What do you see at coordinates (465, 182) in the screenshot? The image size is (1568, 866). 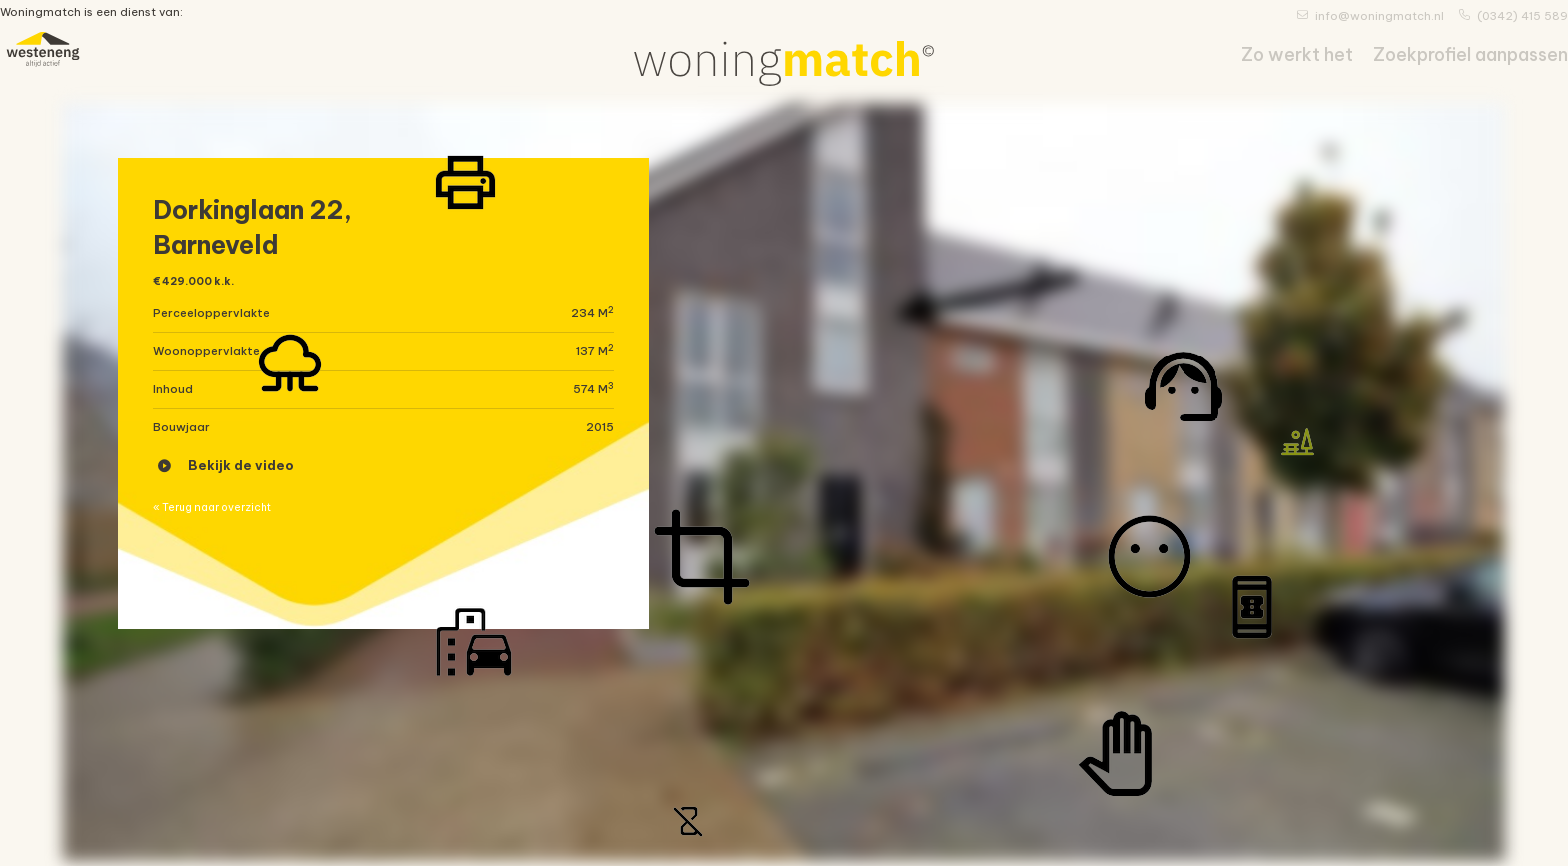 I see `print this document` at bounding box center [465, 182].